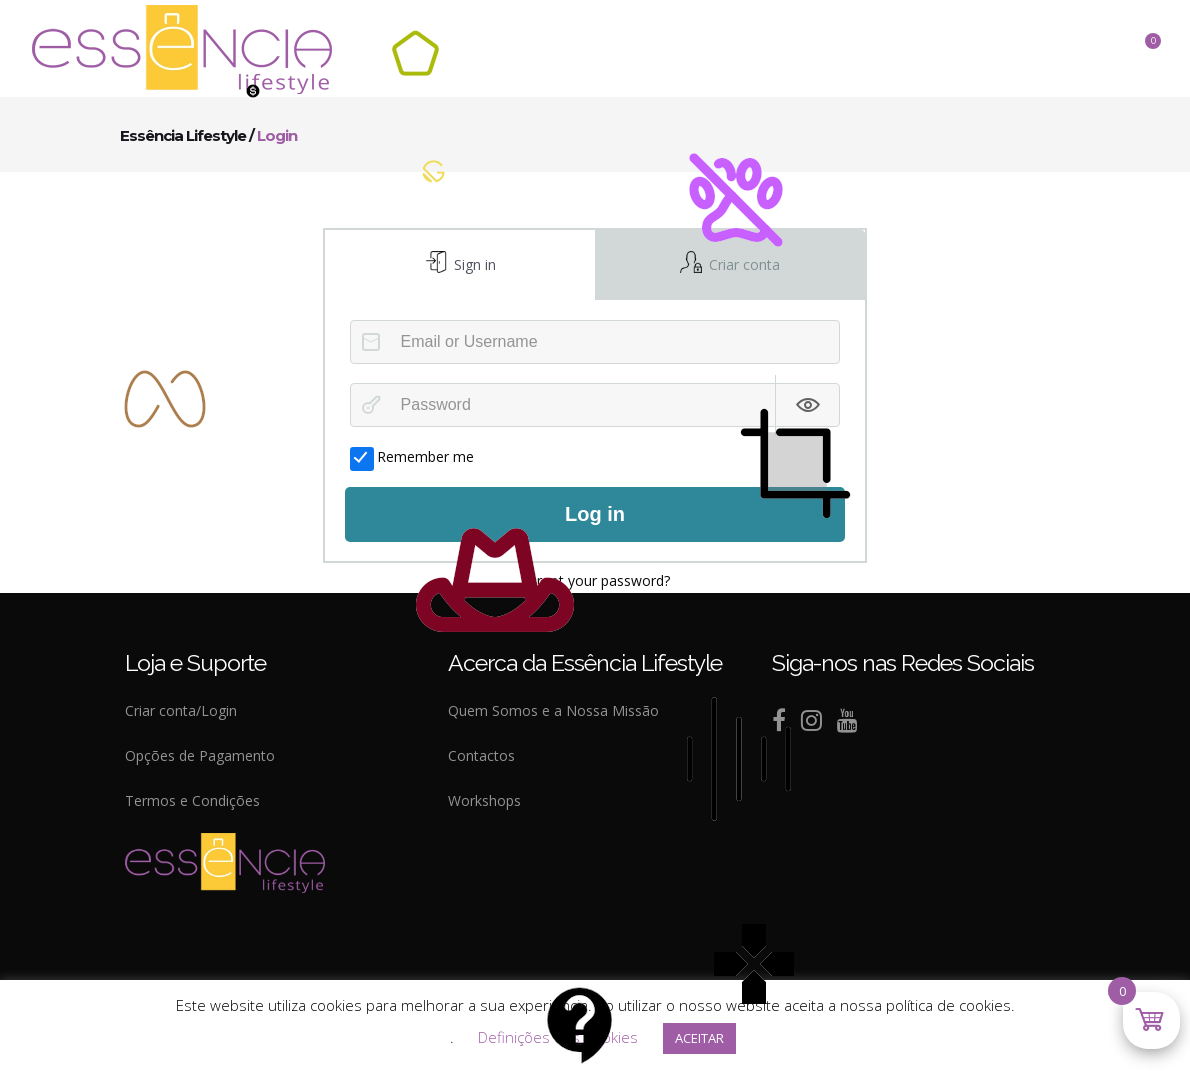 The width and height of the screenshot is (1190, 1071). I want to click on view your account balance, so click(253, 91).